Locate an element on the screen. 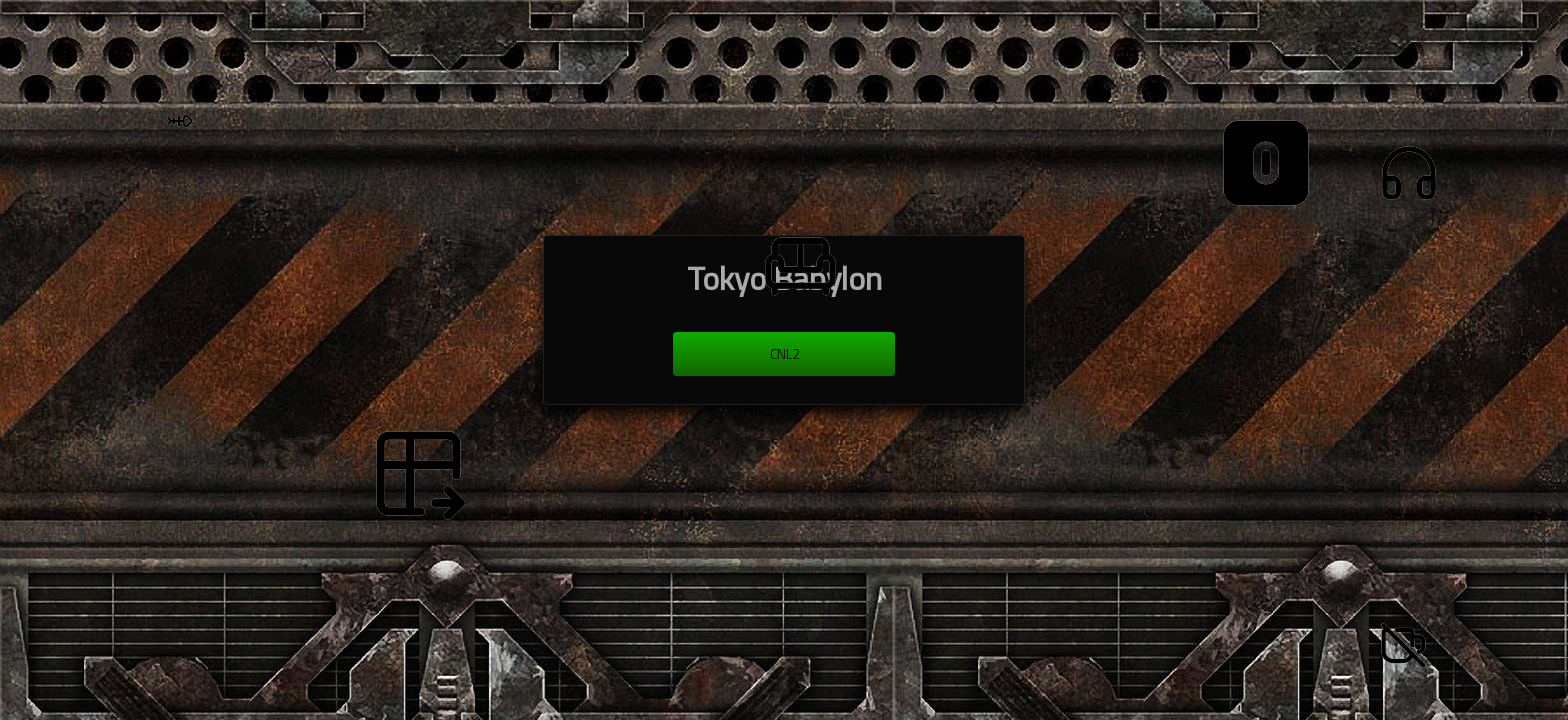 The width and height of the screenshot is (1568, 720). indicates zero items or empty count is located at coordinates (1266, 163).